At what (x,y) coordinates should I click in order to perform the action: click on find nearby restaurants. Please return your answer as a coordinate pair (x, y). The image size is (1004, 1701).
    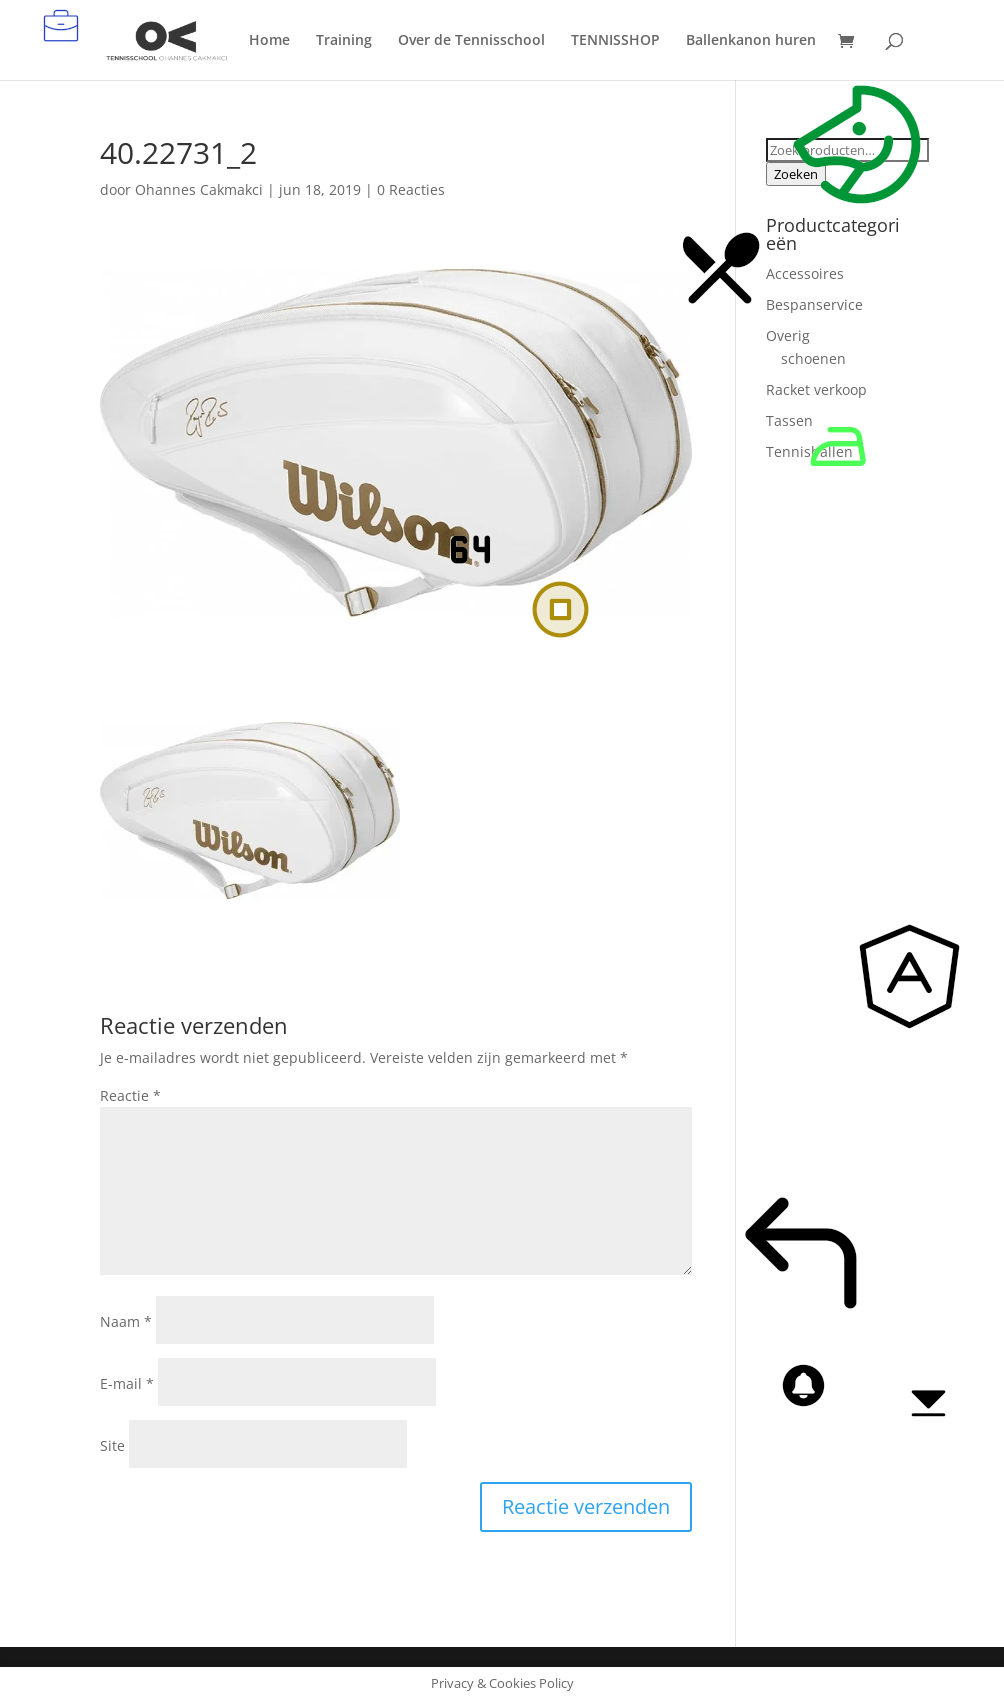
    Looking at the image, I should click on (720, 268).